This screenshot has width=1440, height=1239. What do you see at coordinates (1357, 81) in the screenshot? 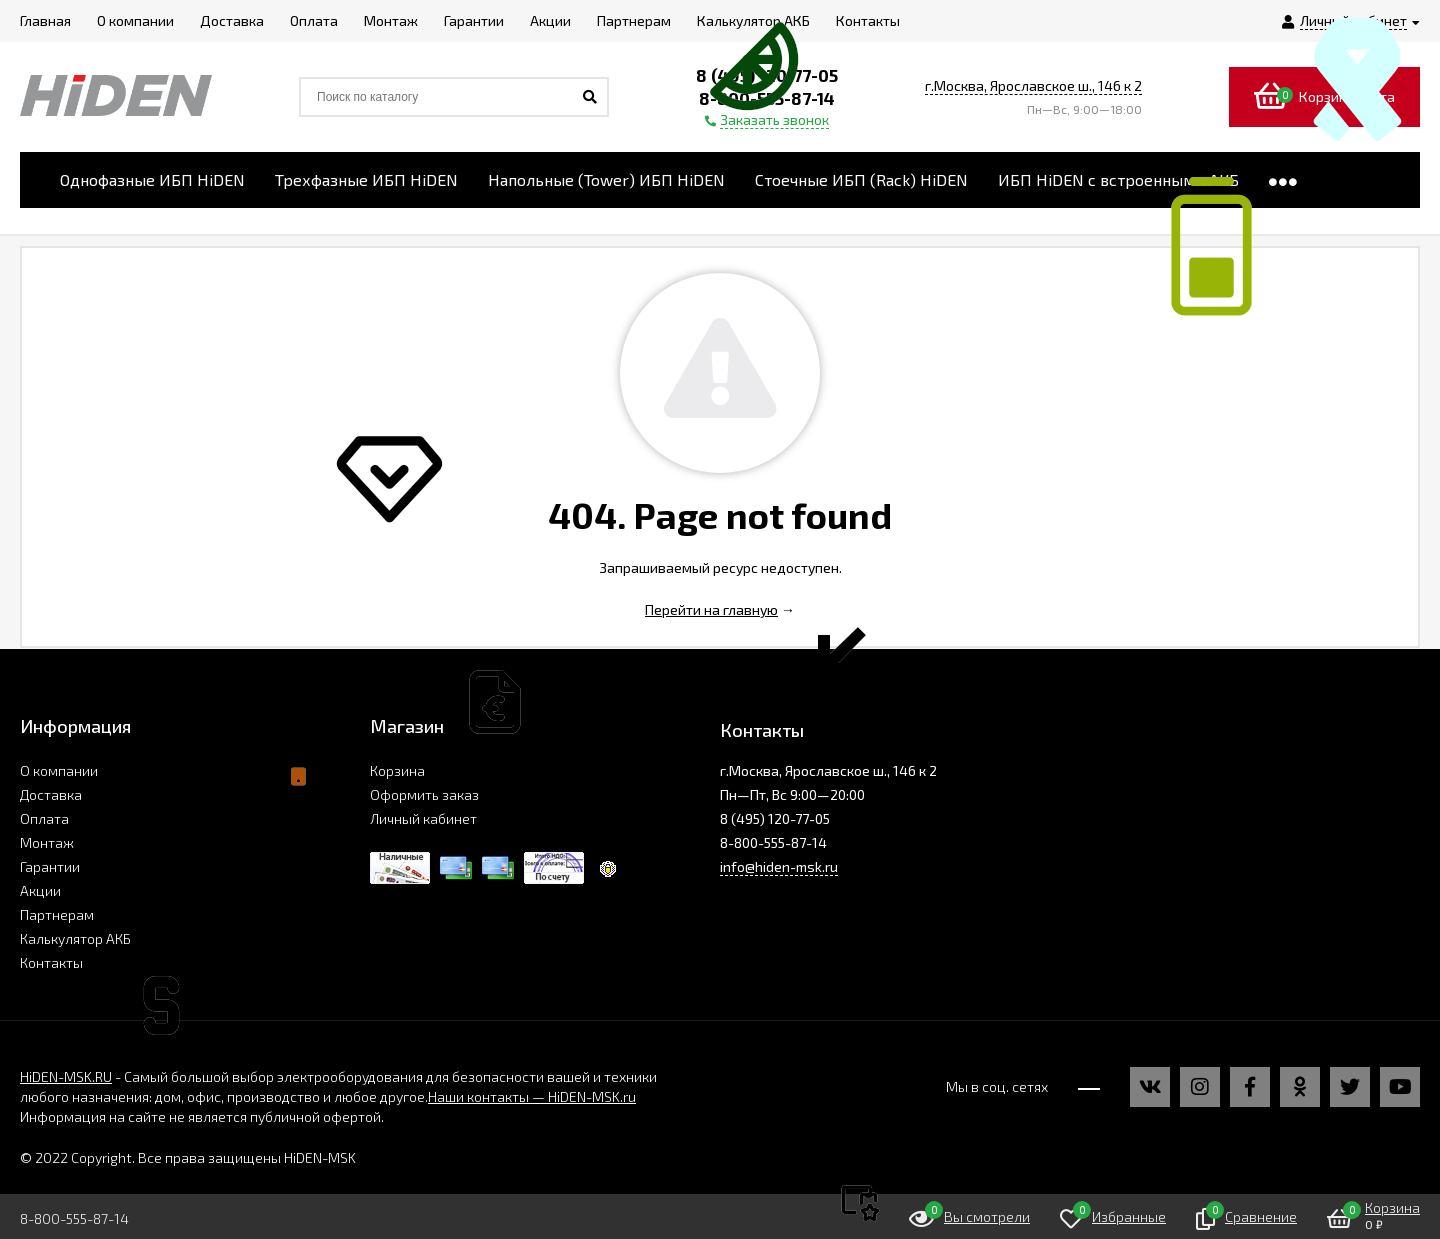
I see `indicates support for a cause or awareness campaign` at bounding box center [1357, 81].